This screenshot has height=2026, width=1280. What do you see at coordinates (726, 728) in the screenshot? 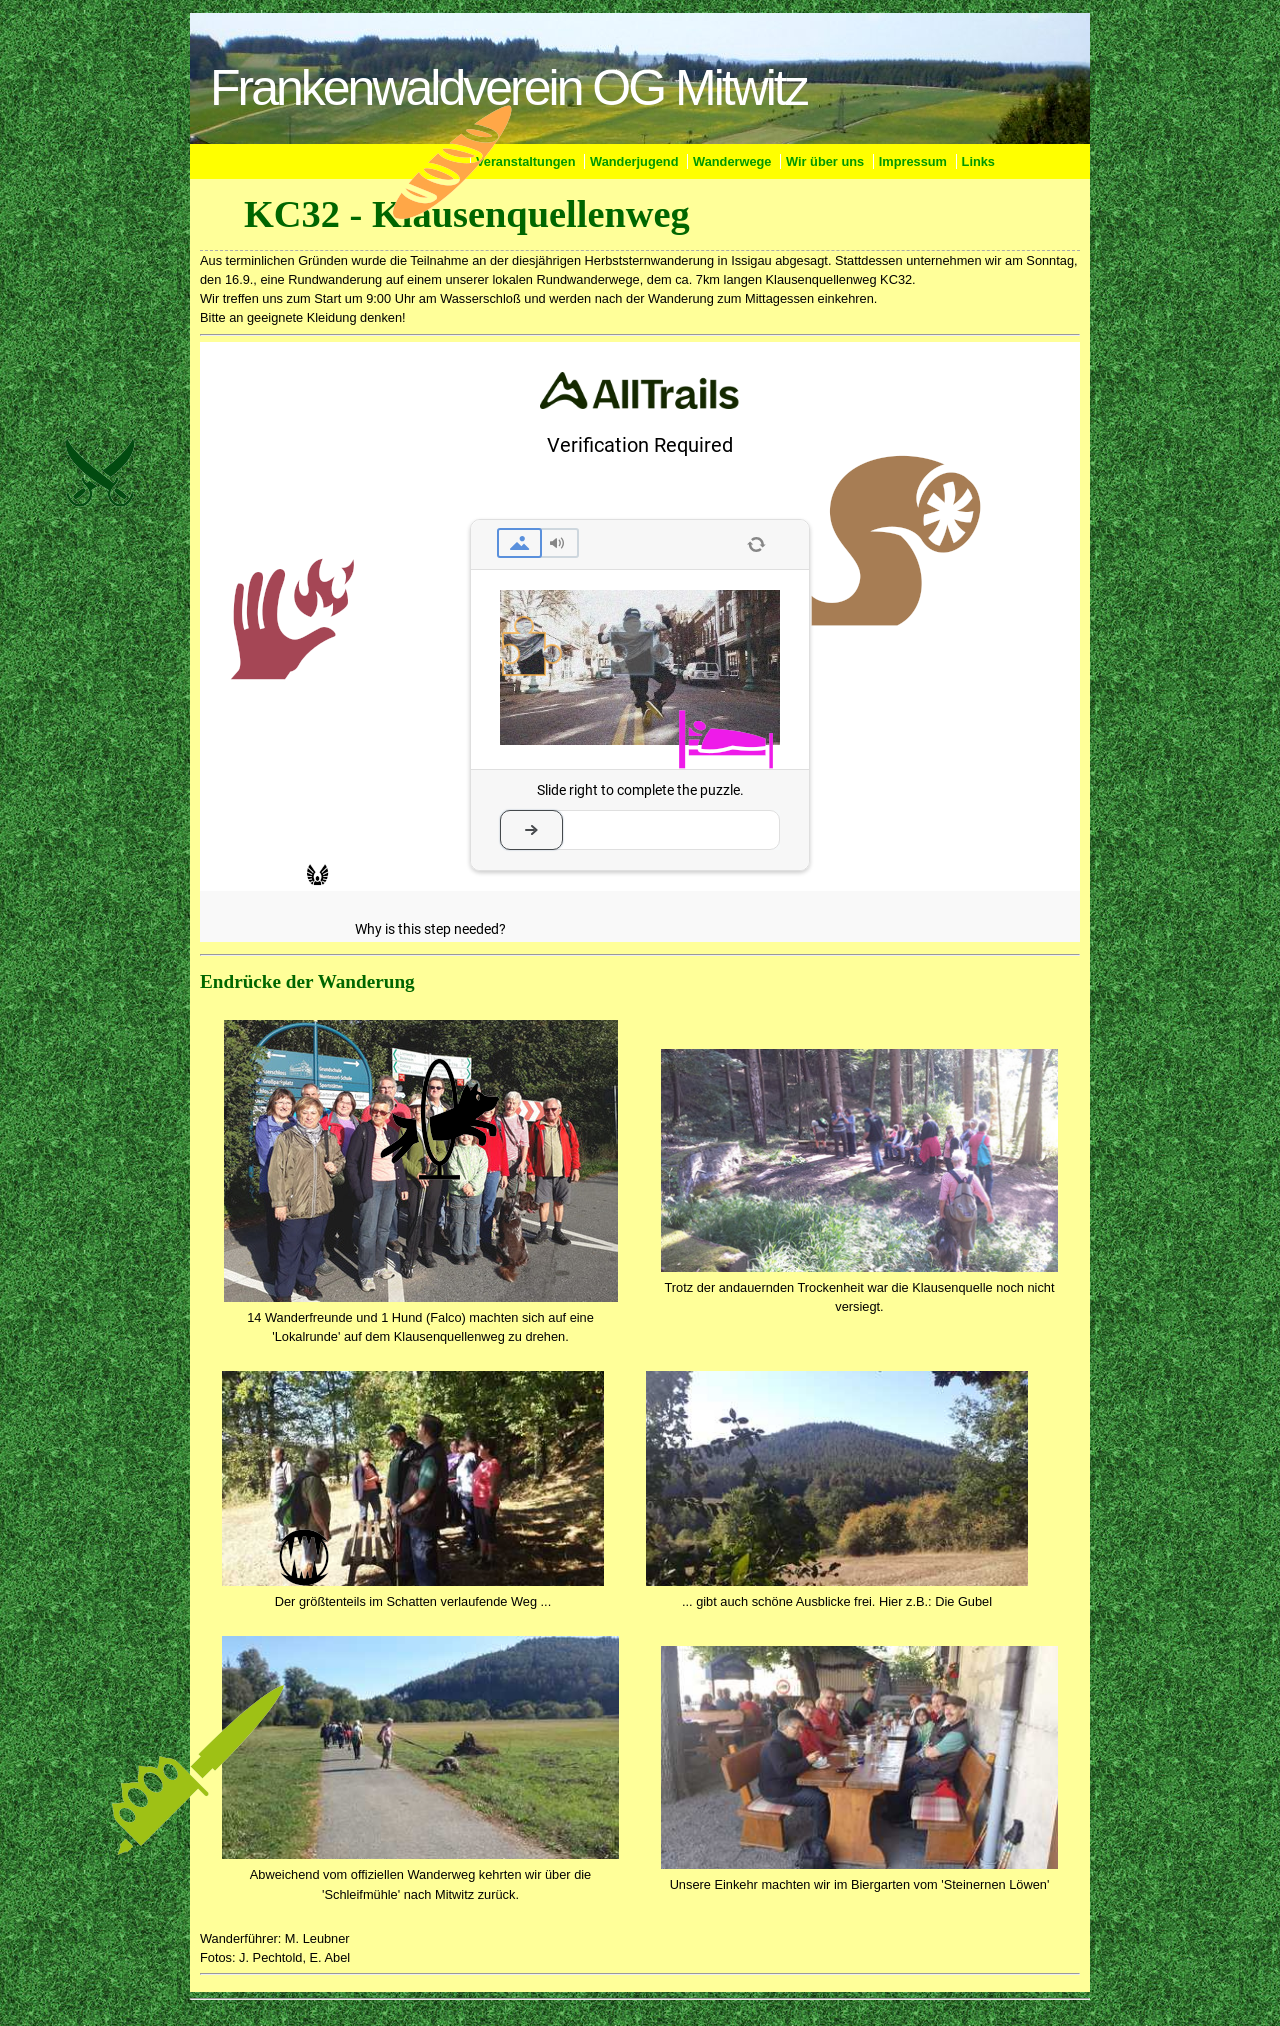
I see `indicates sleep mode or rest status` at bounding box center [726, 728].